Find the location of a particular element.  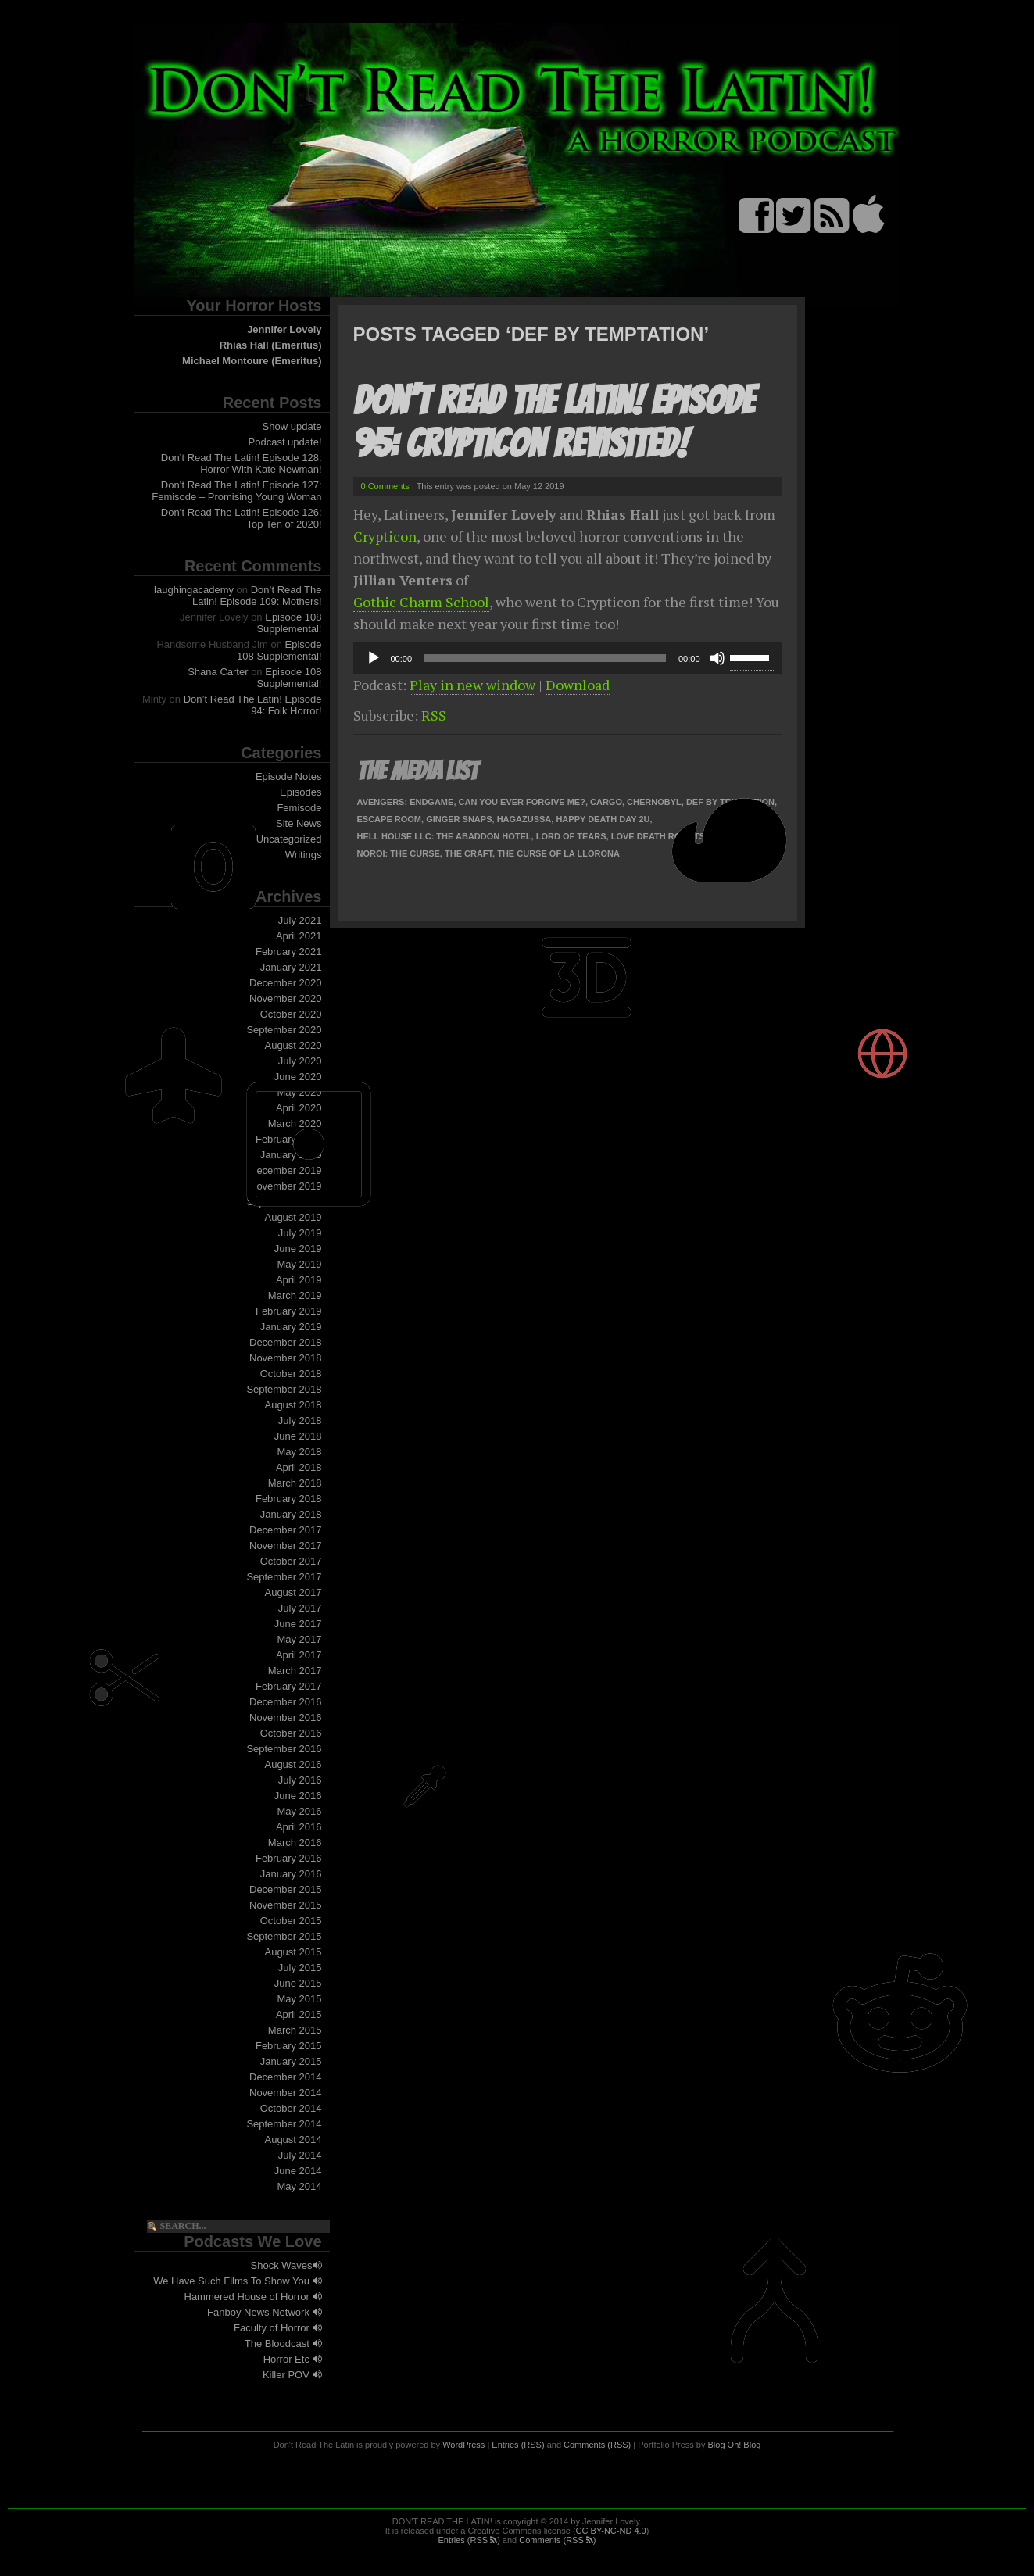

enable airplane mode is located at coordinates (174, 1075).